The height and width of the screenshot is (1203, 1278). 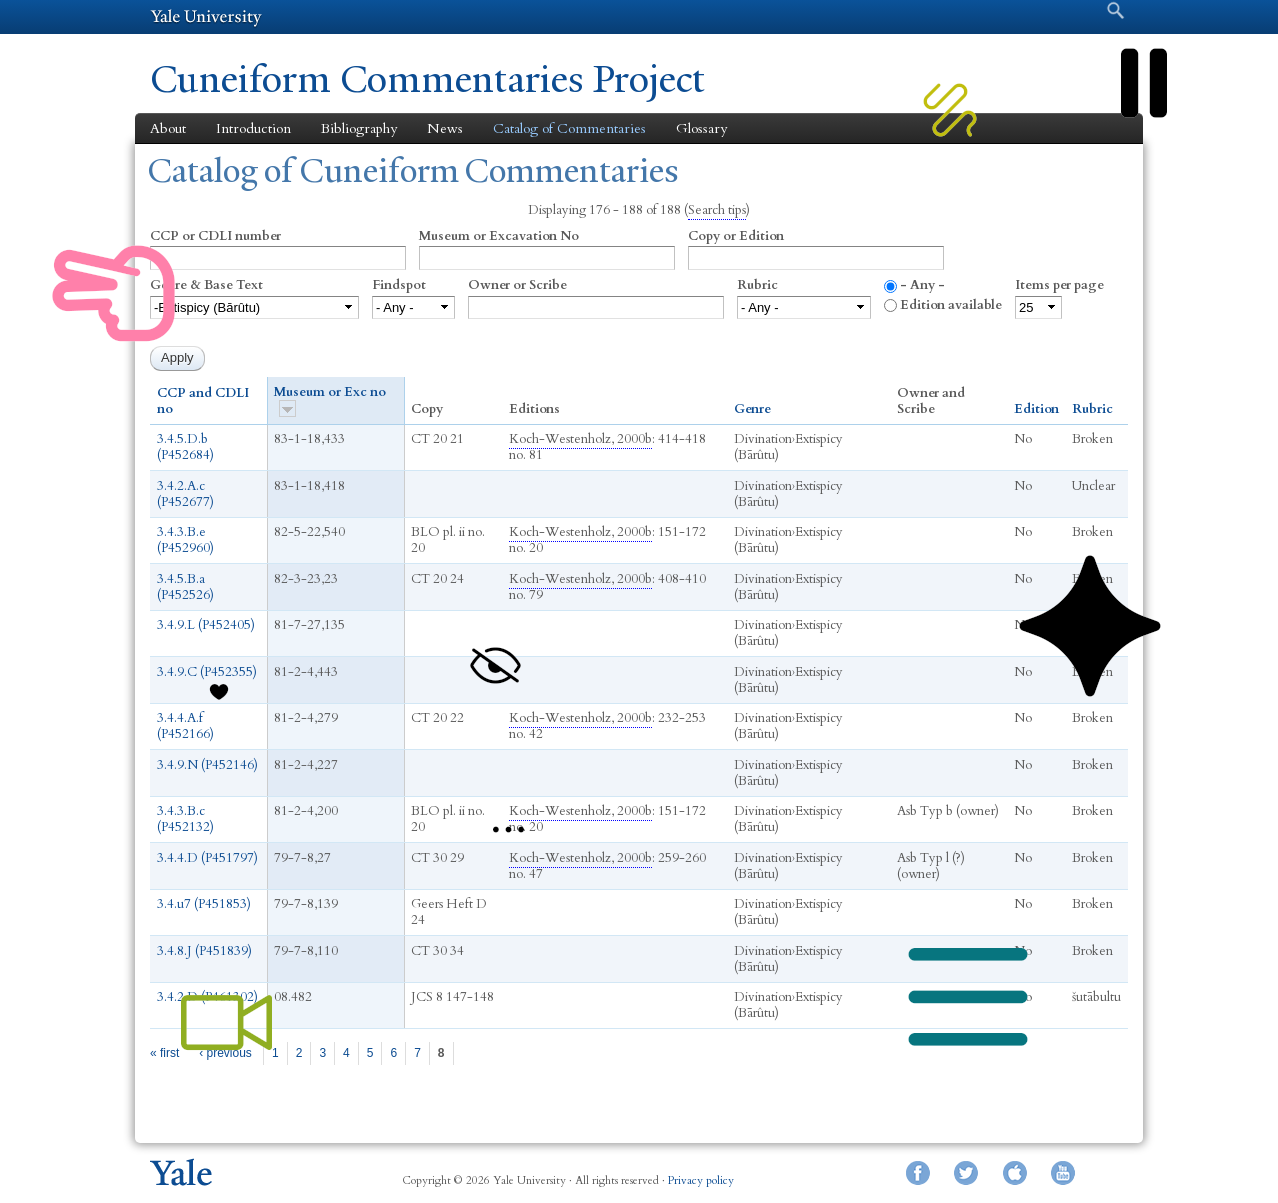 I want to click on open navigation menu, so click(x=968, y=999).